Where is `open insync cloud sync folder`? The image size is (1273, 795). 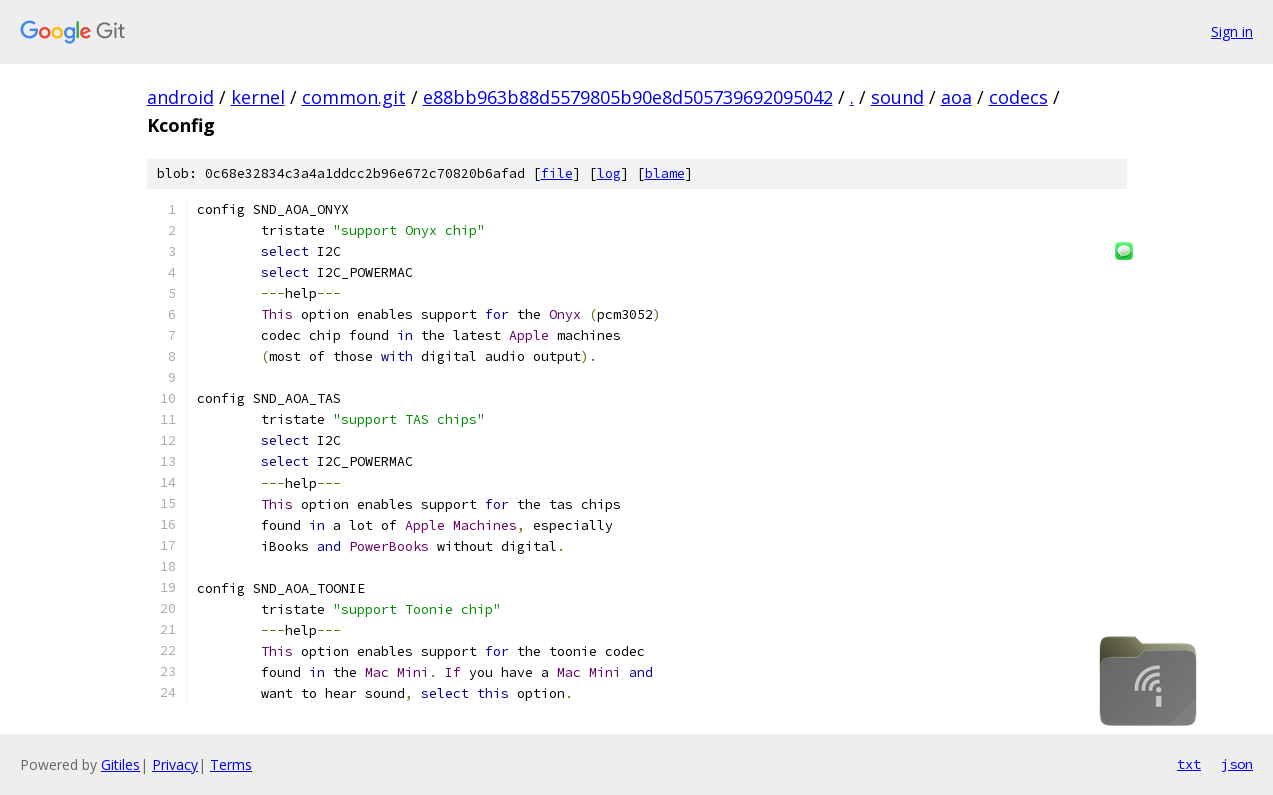 open insync cloud sync folder is located at coordinates (1148, 681).